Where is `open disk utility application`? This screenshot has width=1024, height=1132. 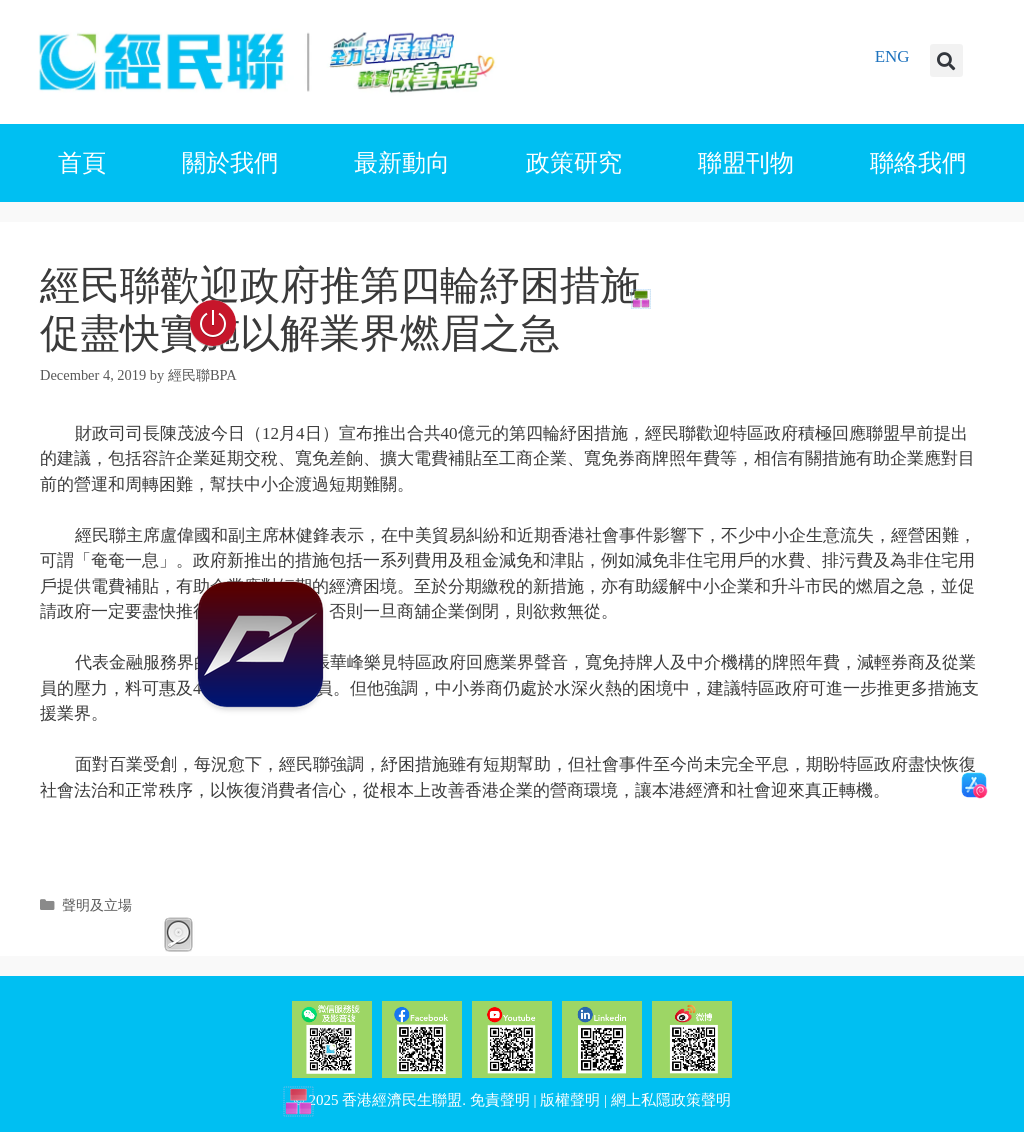 open disk utility application is located at coordinates (178, 934).